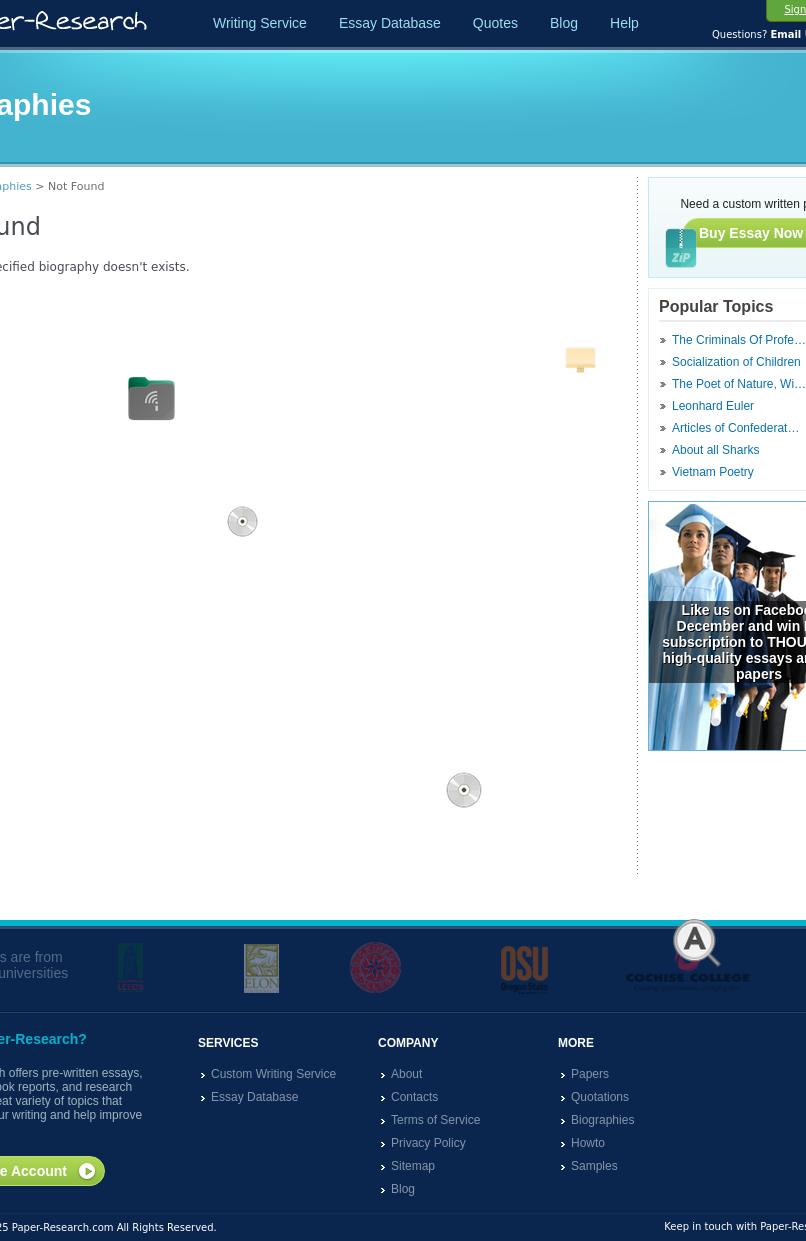 This screenshot has width=806, height=1241. I want to click on represents a yellow iMac device in system preferences, so click(580, 359).